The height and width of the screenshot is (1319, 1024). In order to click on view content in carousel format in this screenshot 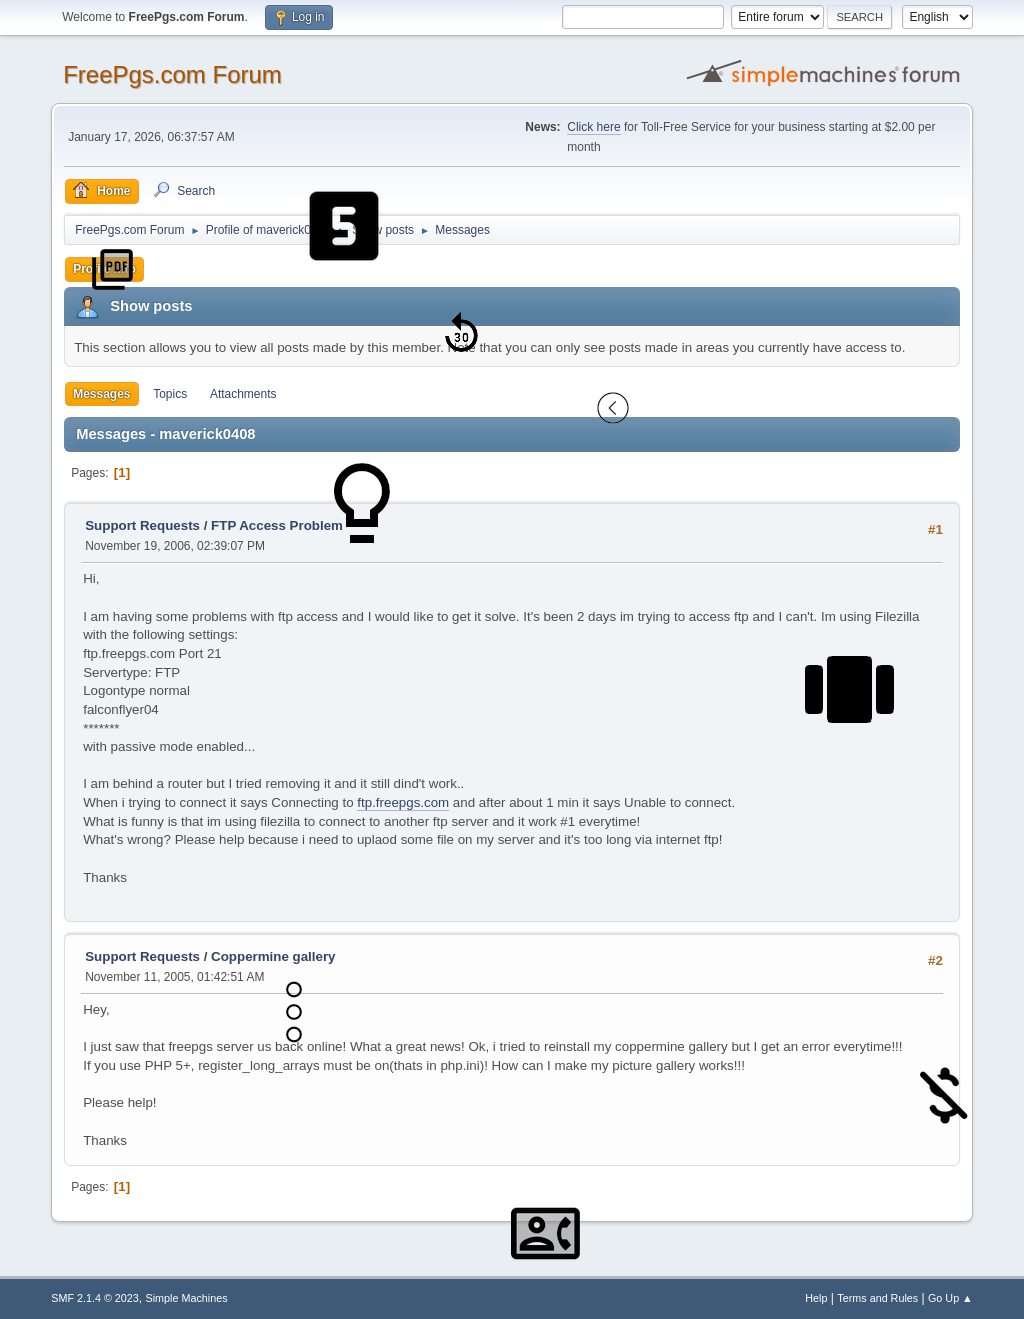, I will do `click(849, 691)`.